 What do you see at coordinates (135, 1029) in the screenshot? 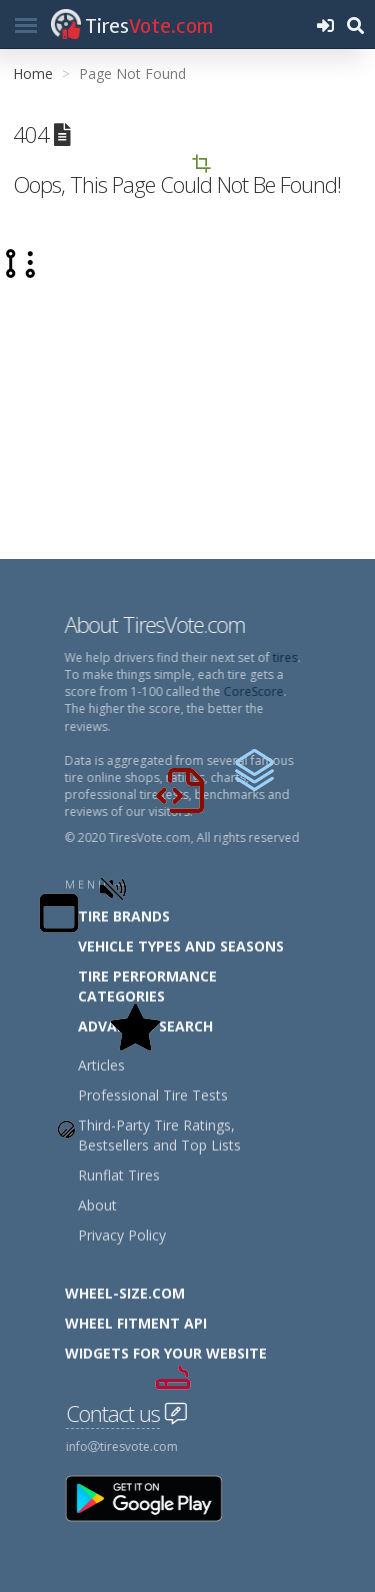
I see `indicates a favorited or starred item` at bounding box center [135, 1029].